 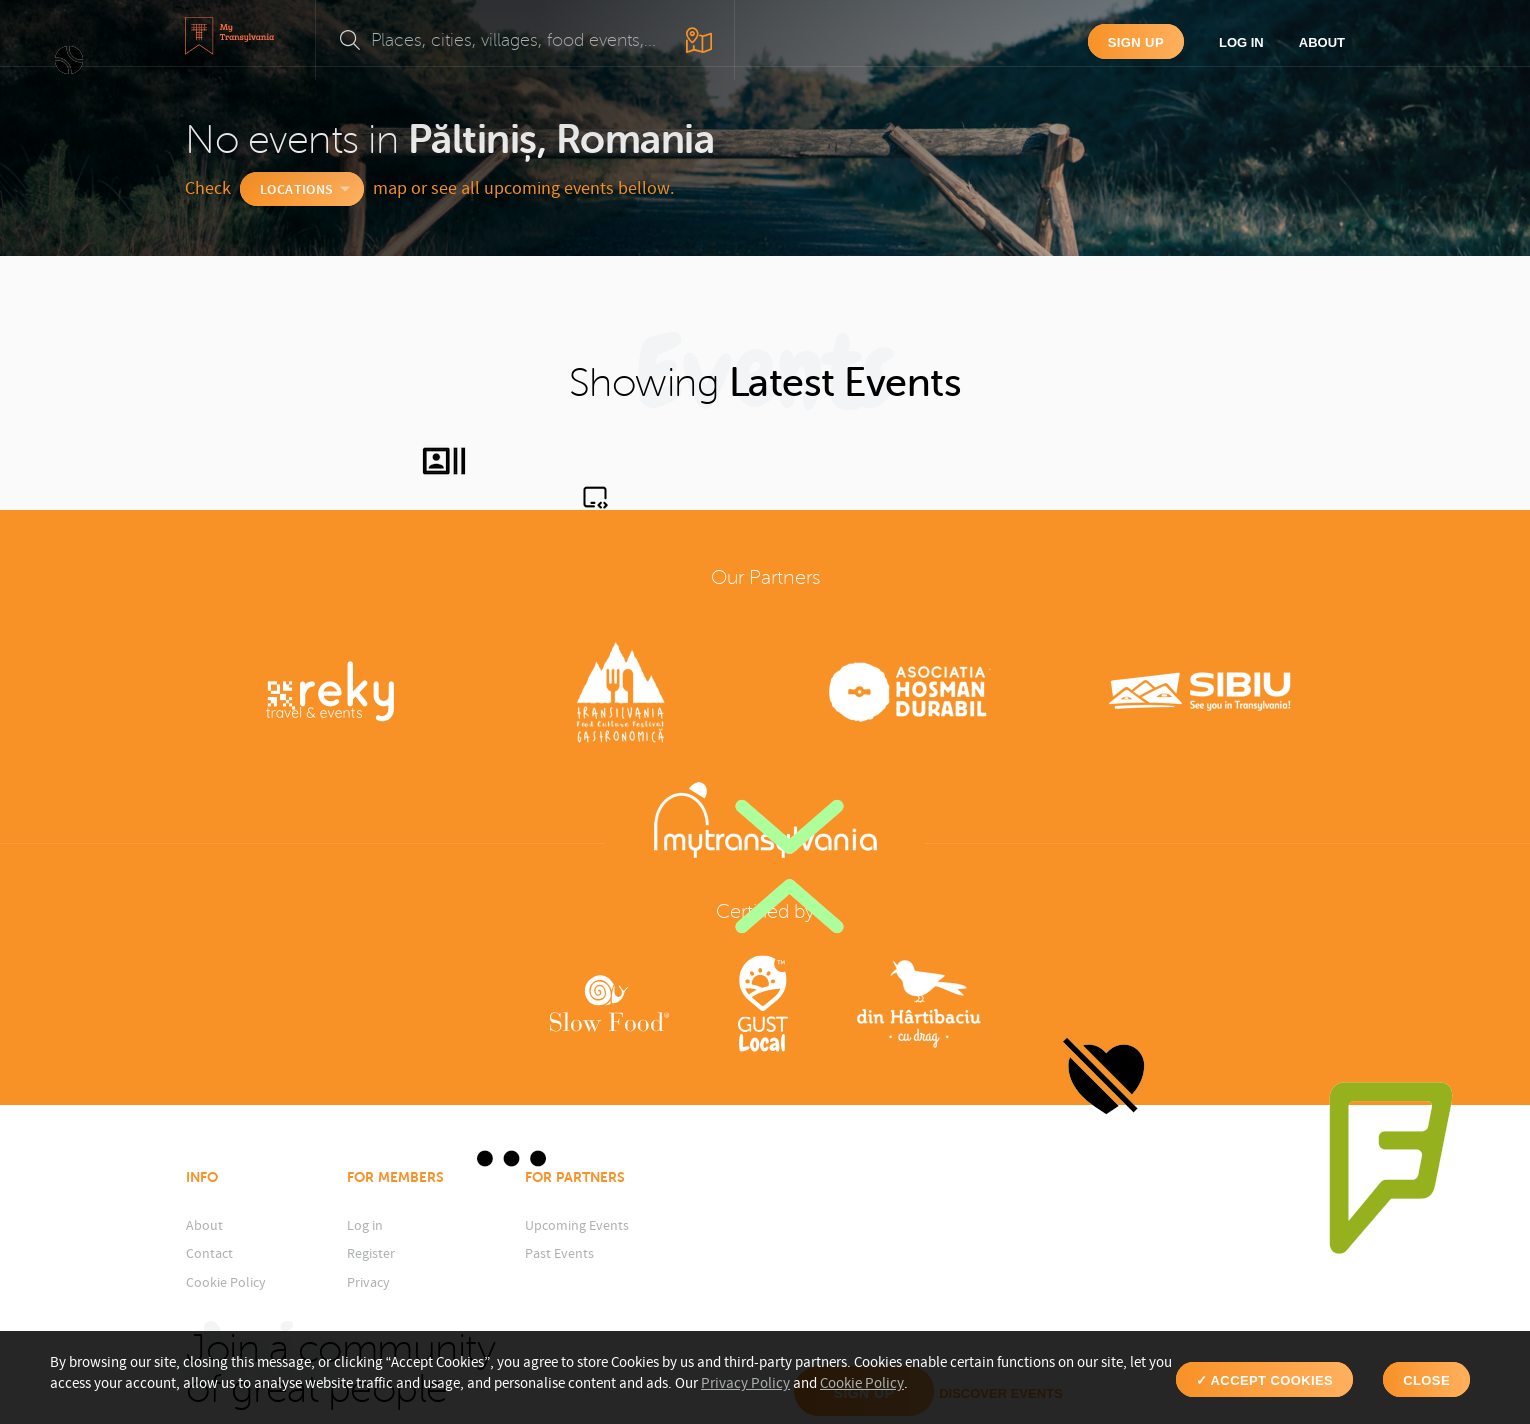 What do you see at coordinates (1103, 1076) in the screenshot?
I see `remove from favorites` at bounding box center [1103, 1076].